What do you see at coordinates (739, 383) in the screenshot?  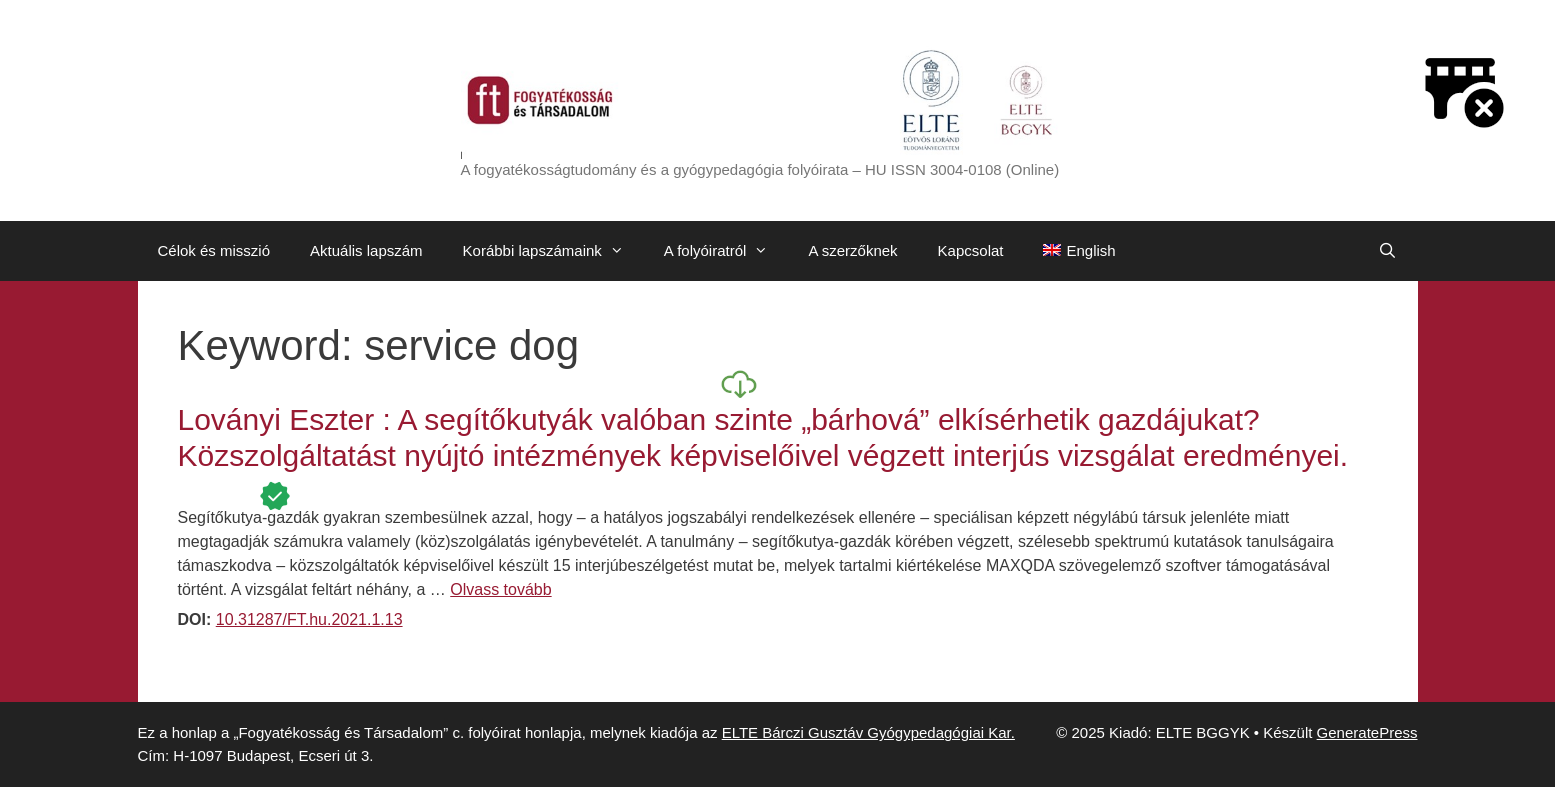 I see `download file from cloud storage` at bounding box center [739, 383].